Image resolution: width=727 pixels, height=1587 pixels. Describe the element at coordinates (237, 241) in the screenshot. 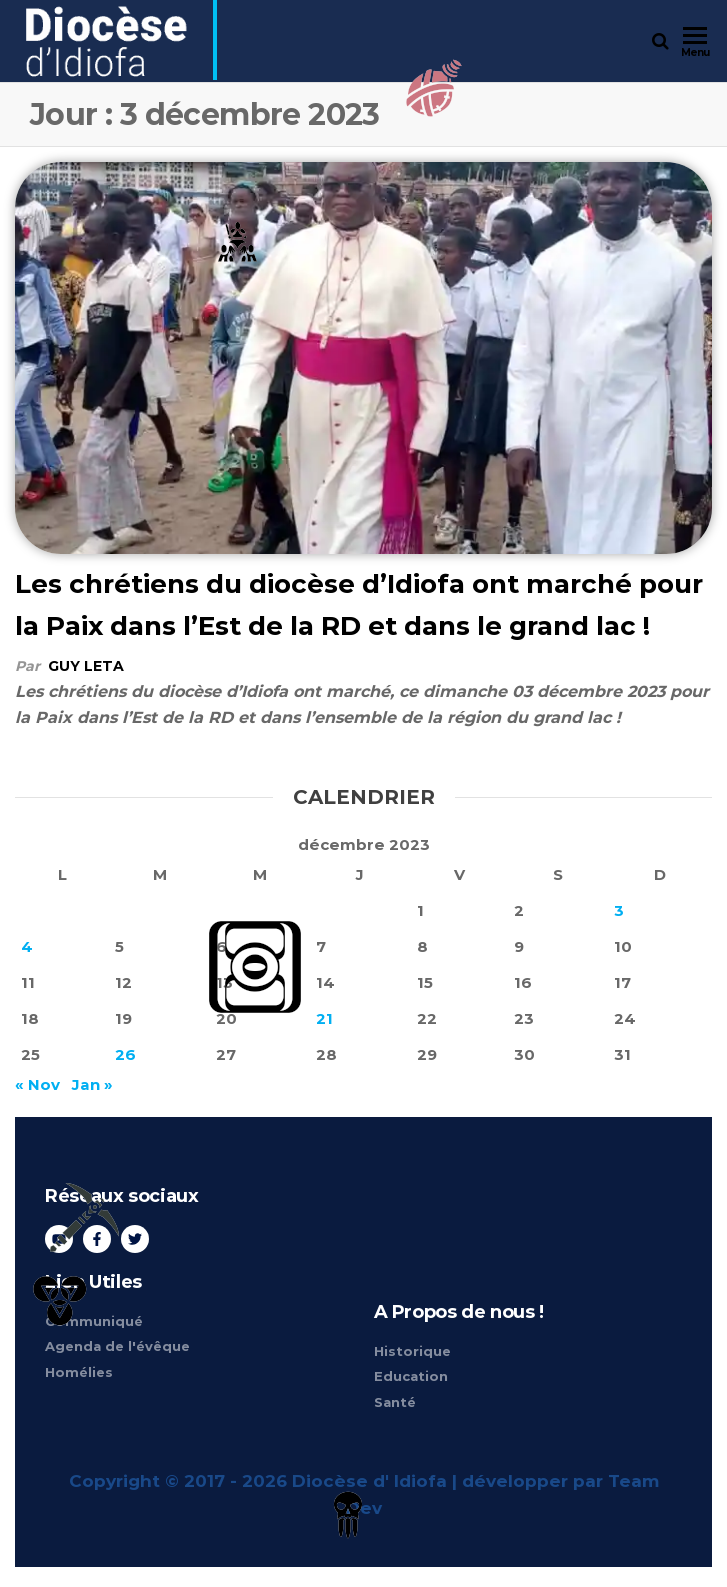

I see `the chariot tarot card icon` at that location.